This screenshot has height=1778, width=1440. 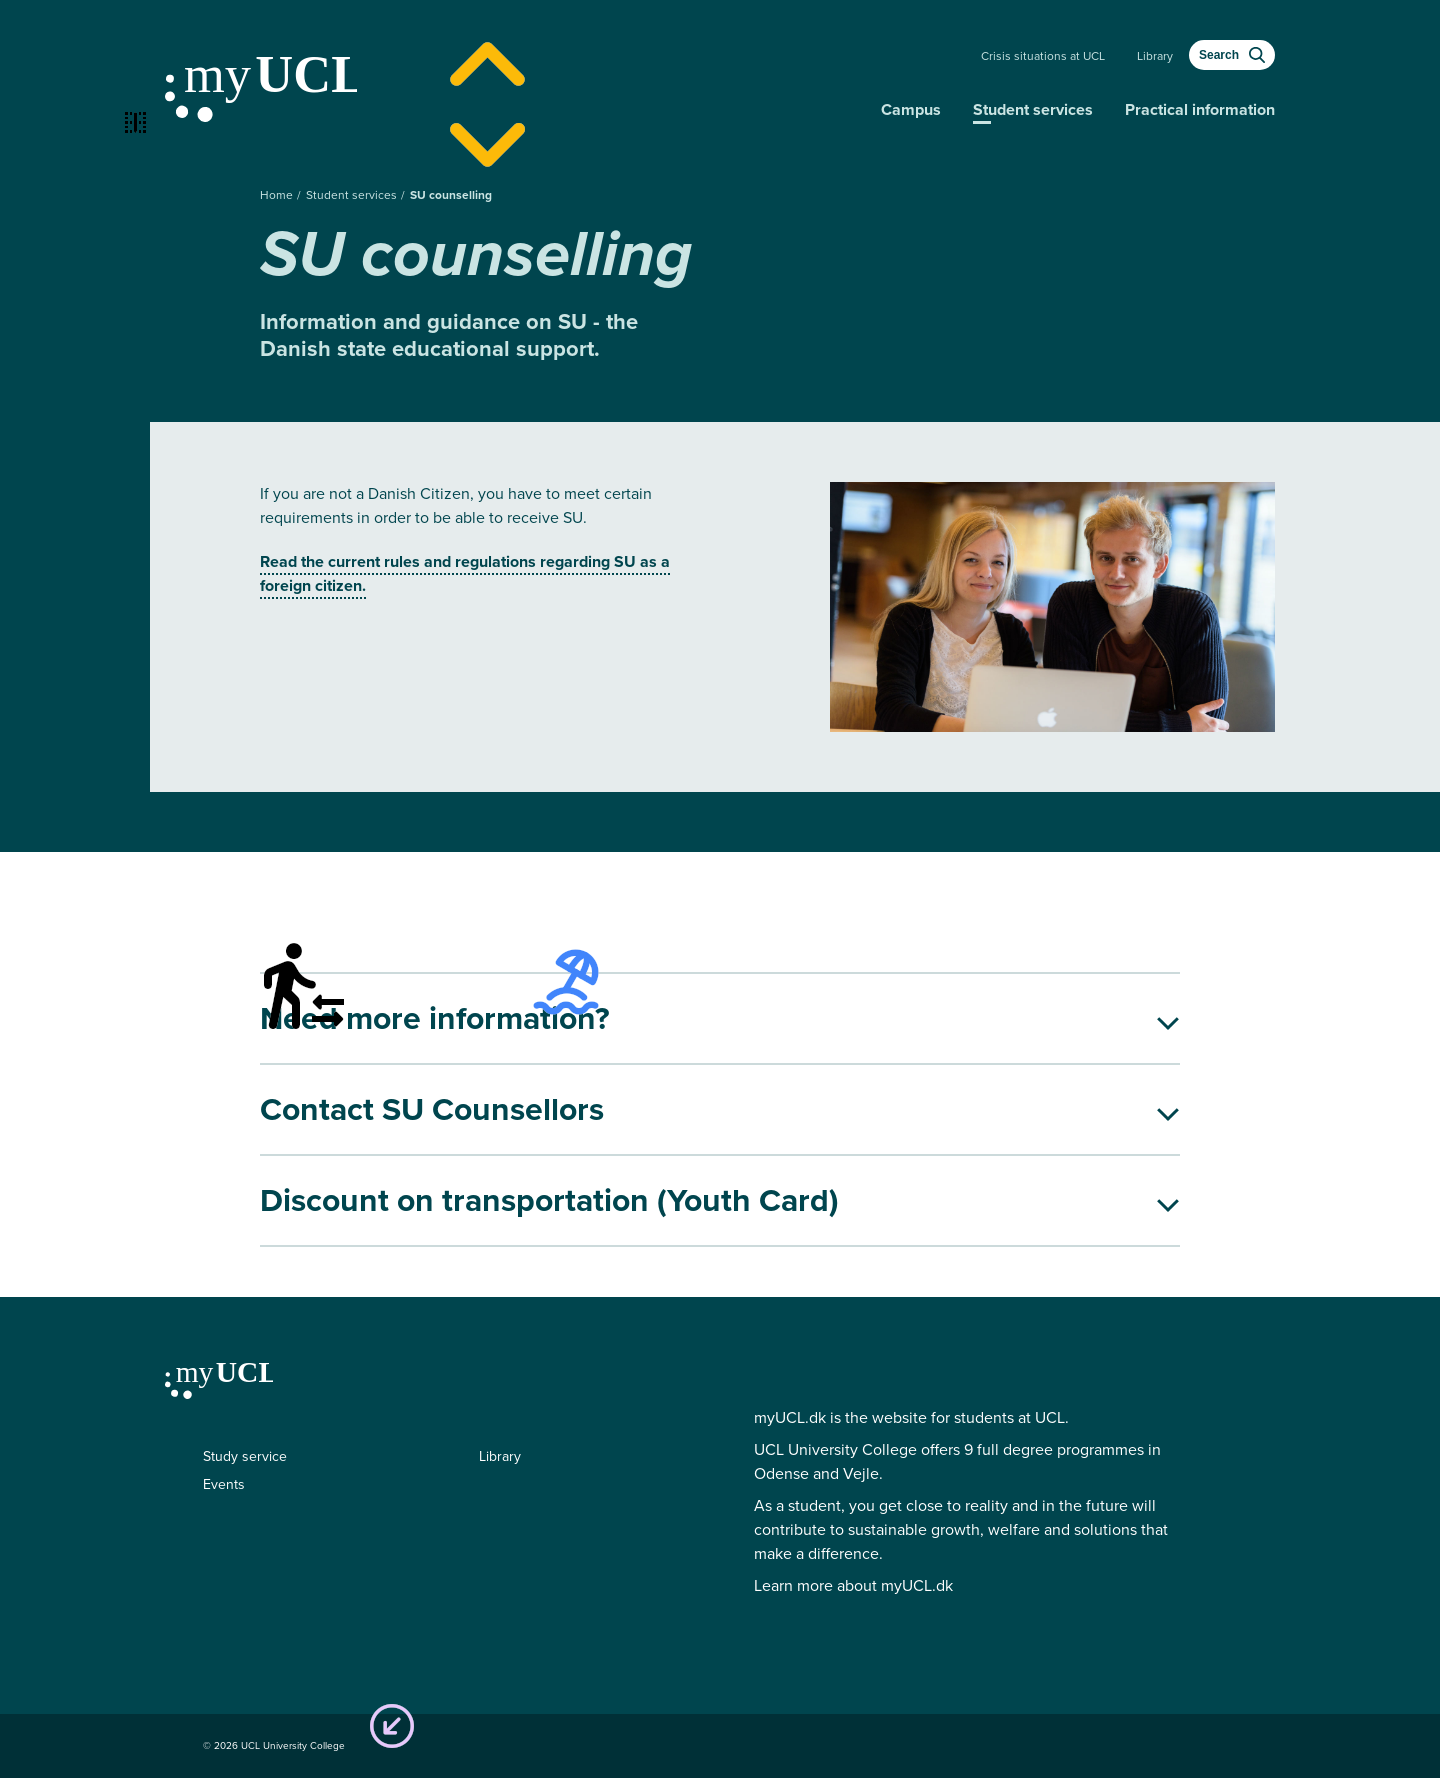 What do you see at coordinates (304, 985) in the screenshot?
I see `transfer between transit lines or platforms` at bounding box center [304, 985].